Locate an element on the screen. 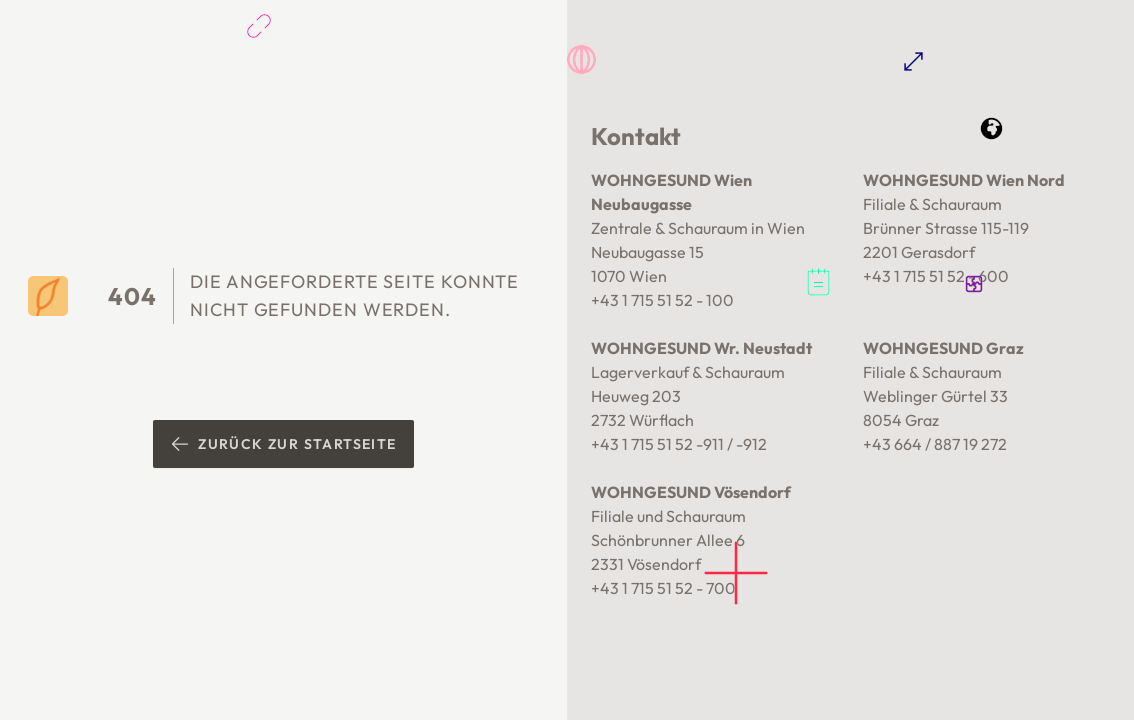  resize a window or element is located at coordinates (913, 61).